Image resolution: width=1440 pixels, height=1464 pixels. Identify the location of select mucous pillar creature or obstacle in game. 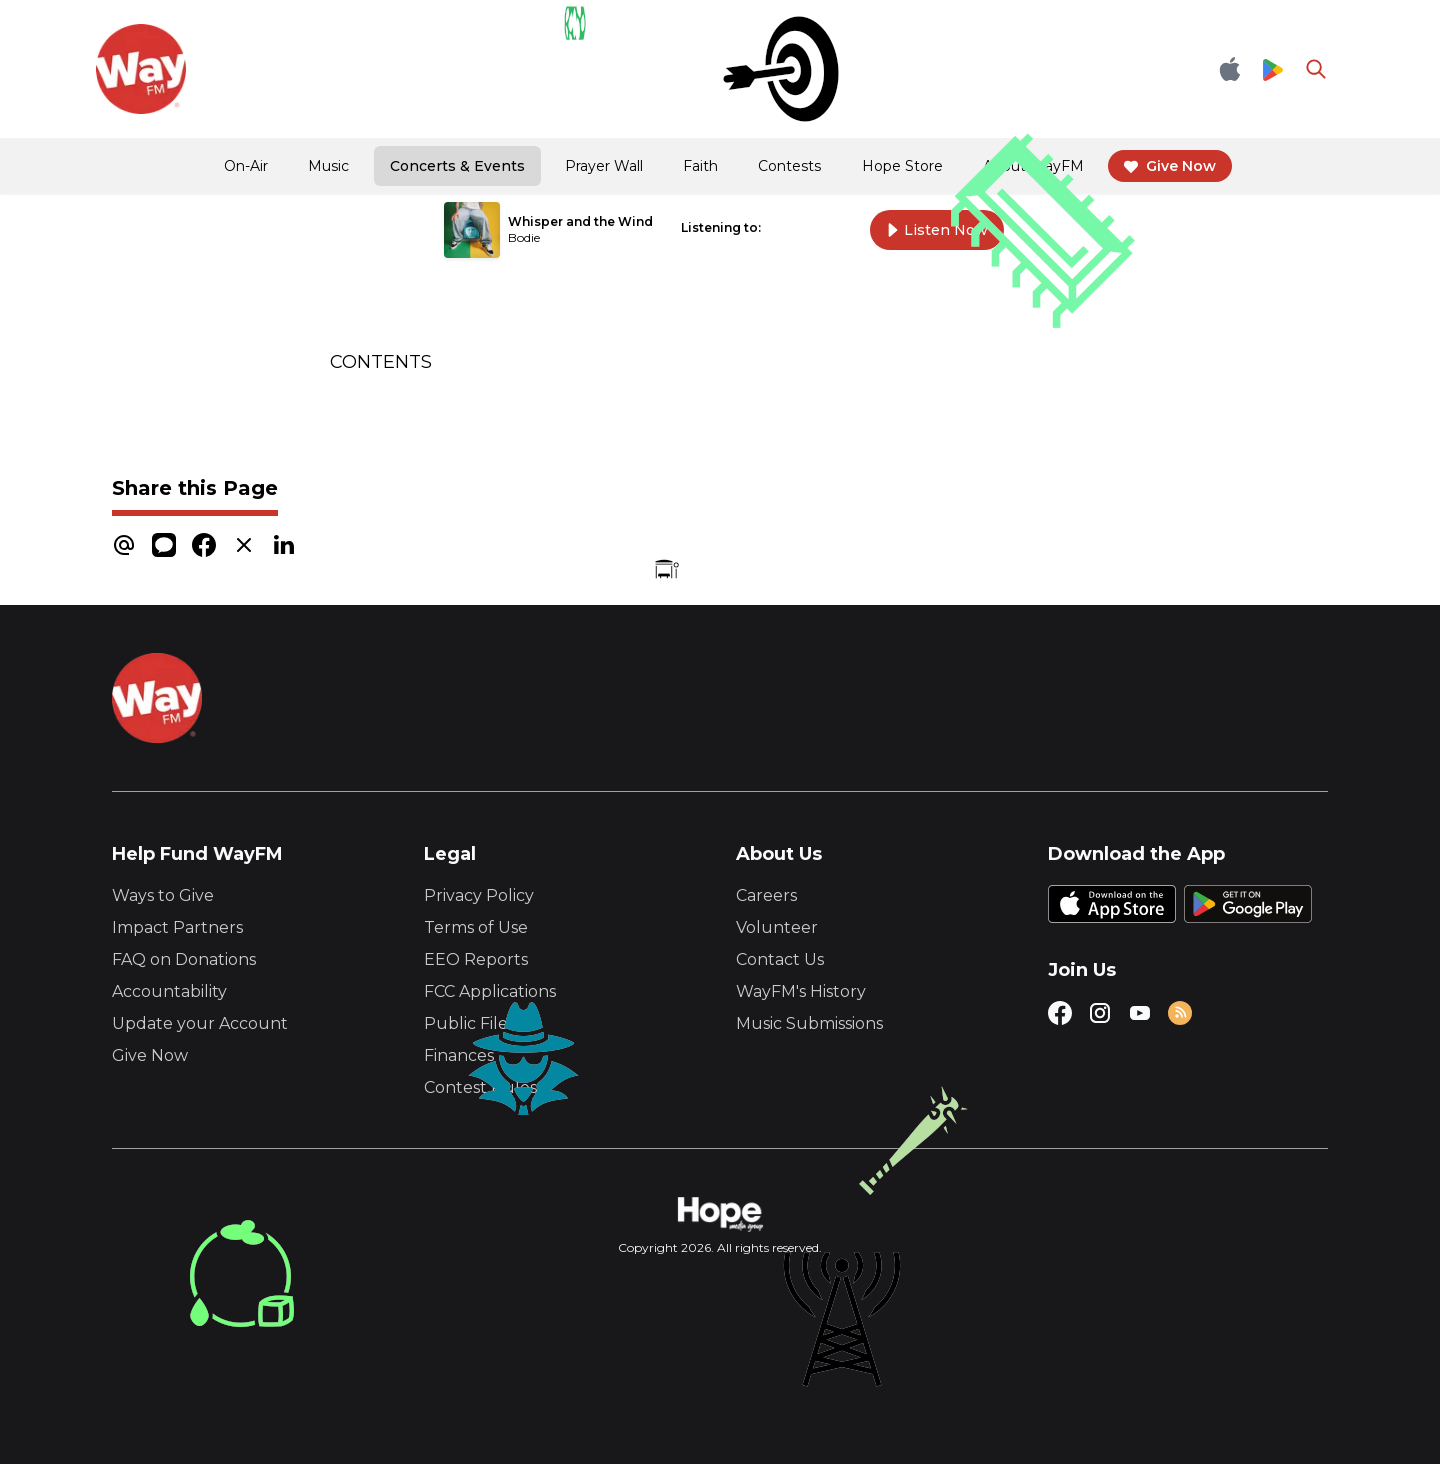
(575, 23).